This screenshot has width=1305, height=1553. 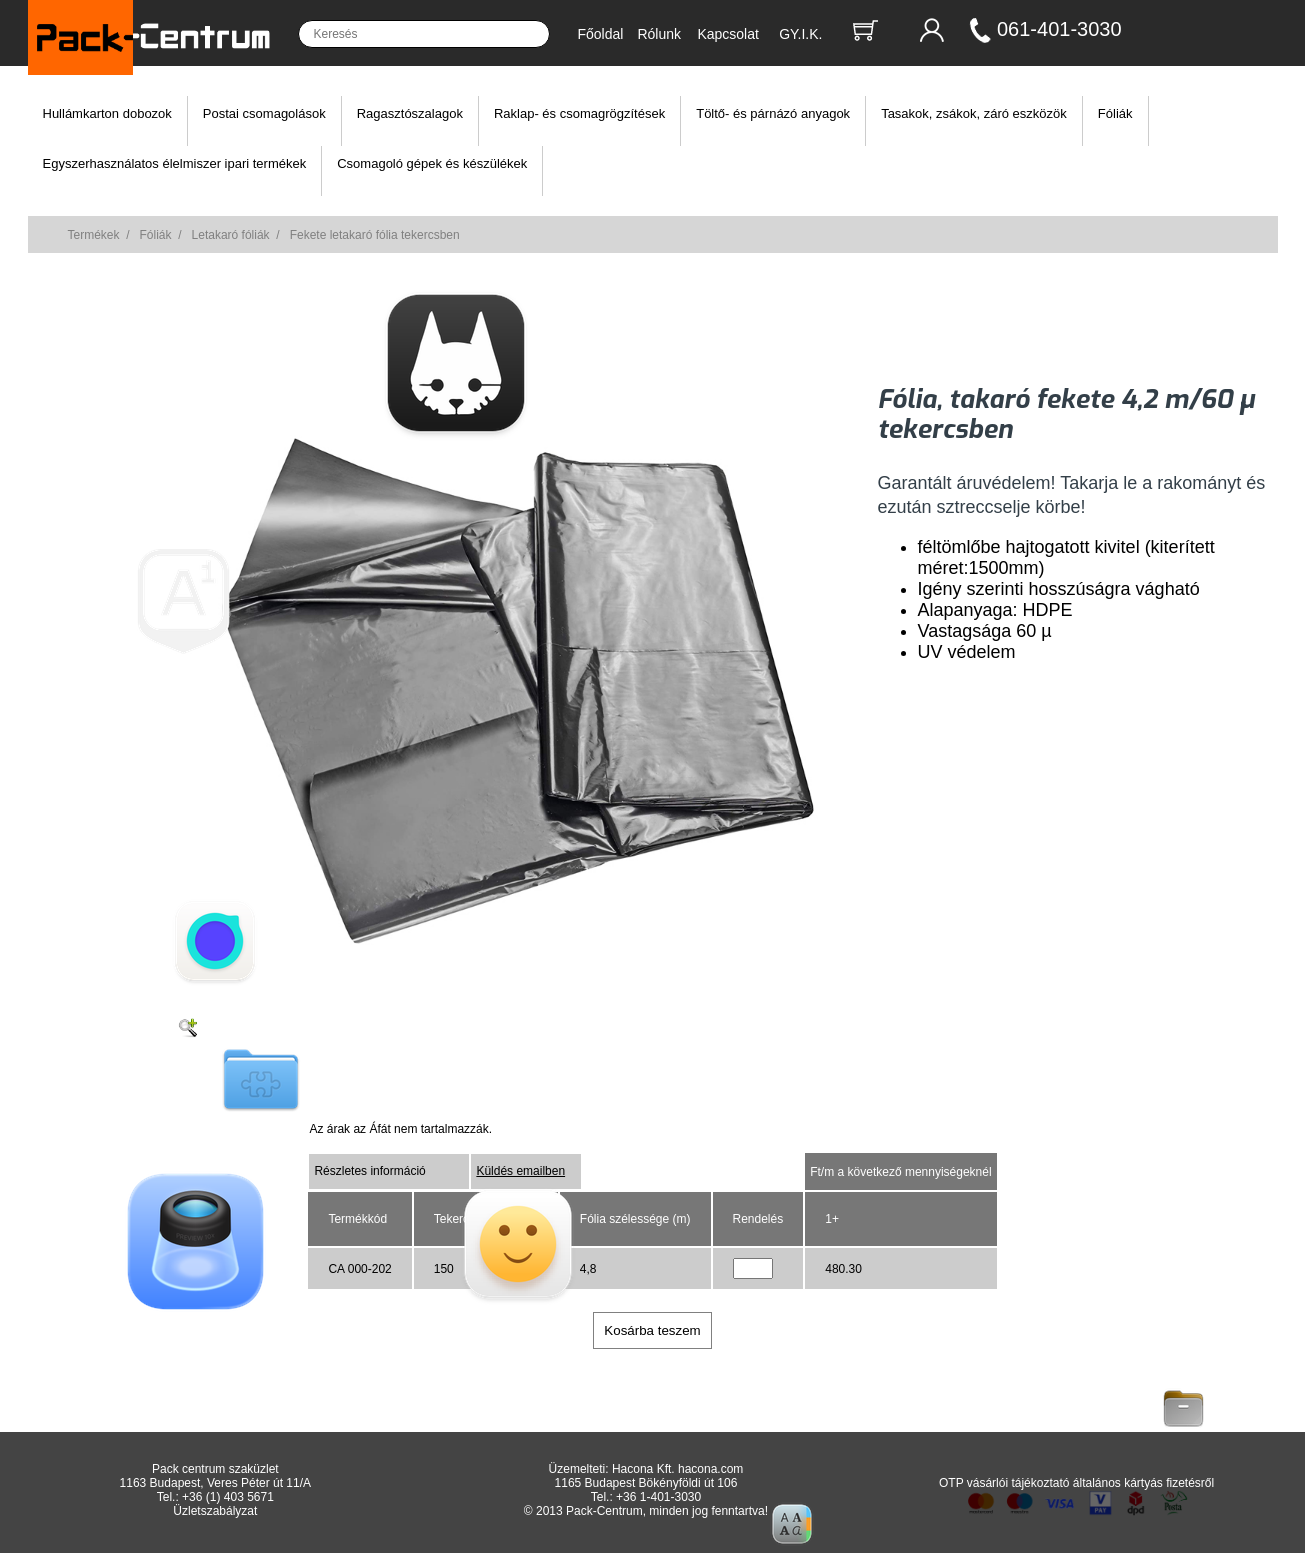 I want to click on open the file manager, so click(x=1183, y=1408).